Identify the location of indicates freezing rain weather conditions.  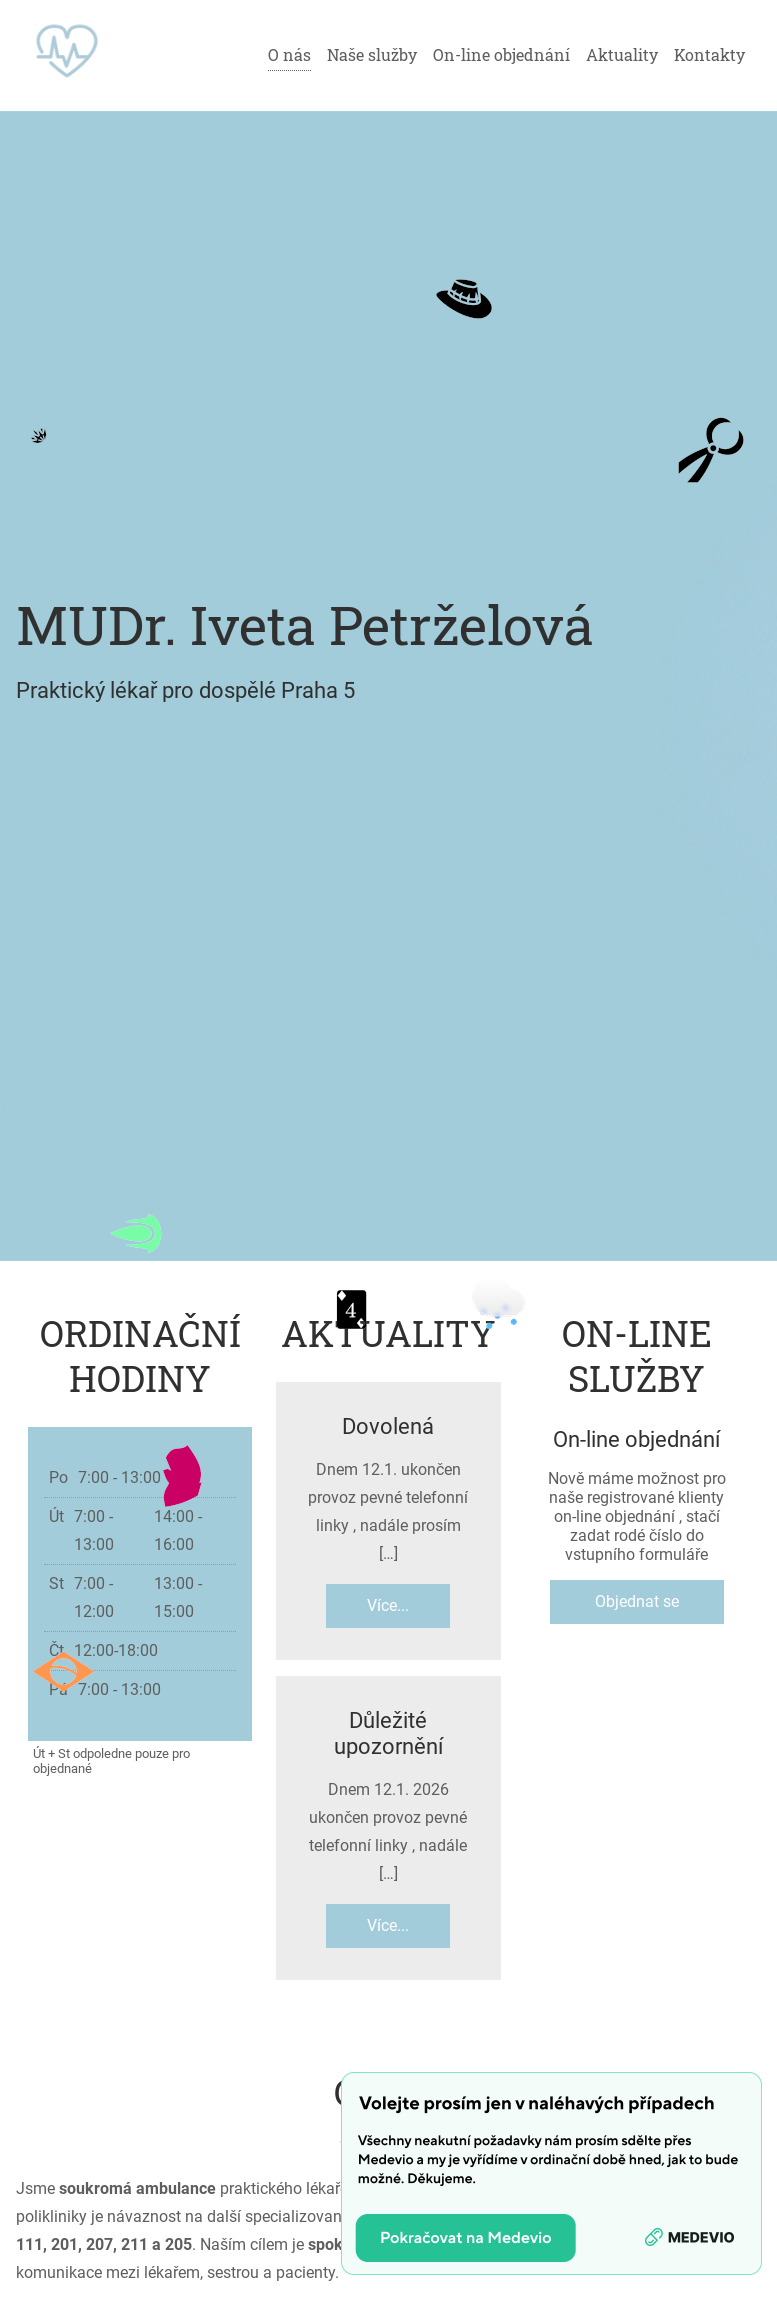
(498, 1302).